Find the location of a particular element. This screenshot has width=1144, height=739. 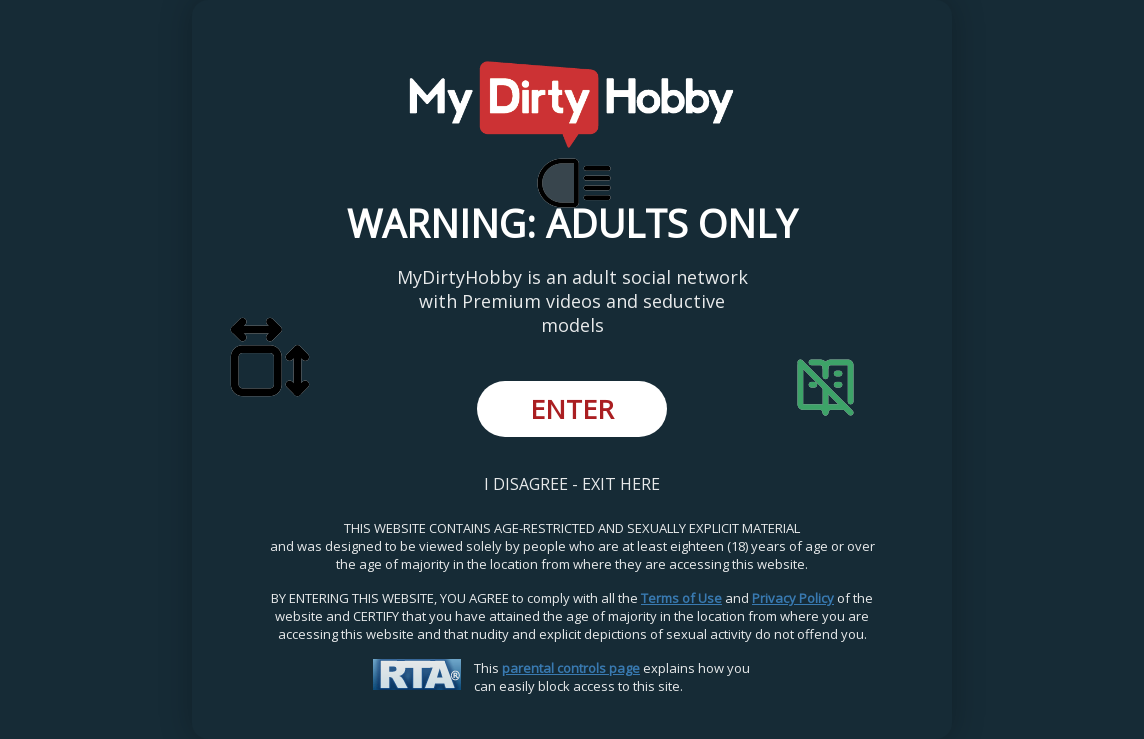

adjust element dimensions is located at coordinates (270, 357).